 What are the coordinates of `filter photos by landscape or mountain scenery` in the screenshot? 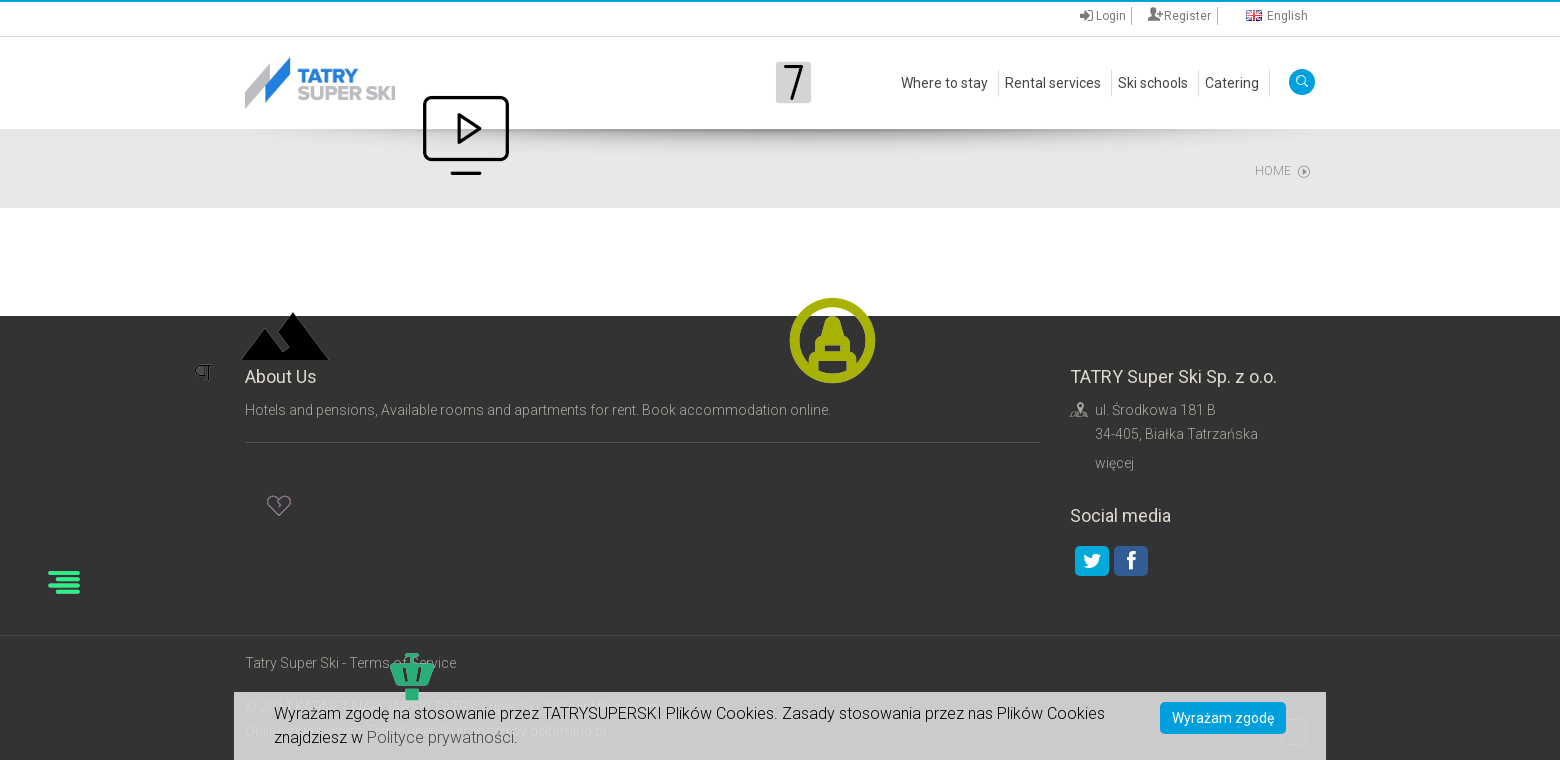 It's located at (285, 336).